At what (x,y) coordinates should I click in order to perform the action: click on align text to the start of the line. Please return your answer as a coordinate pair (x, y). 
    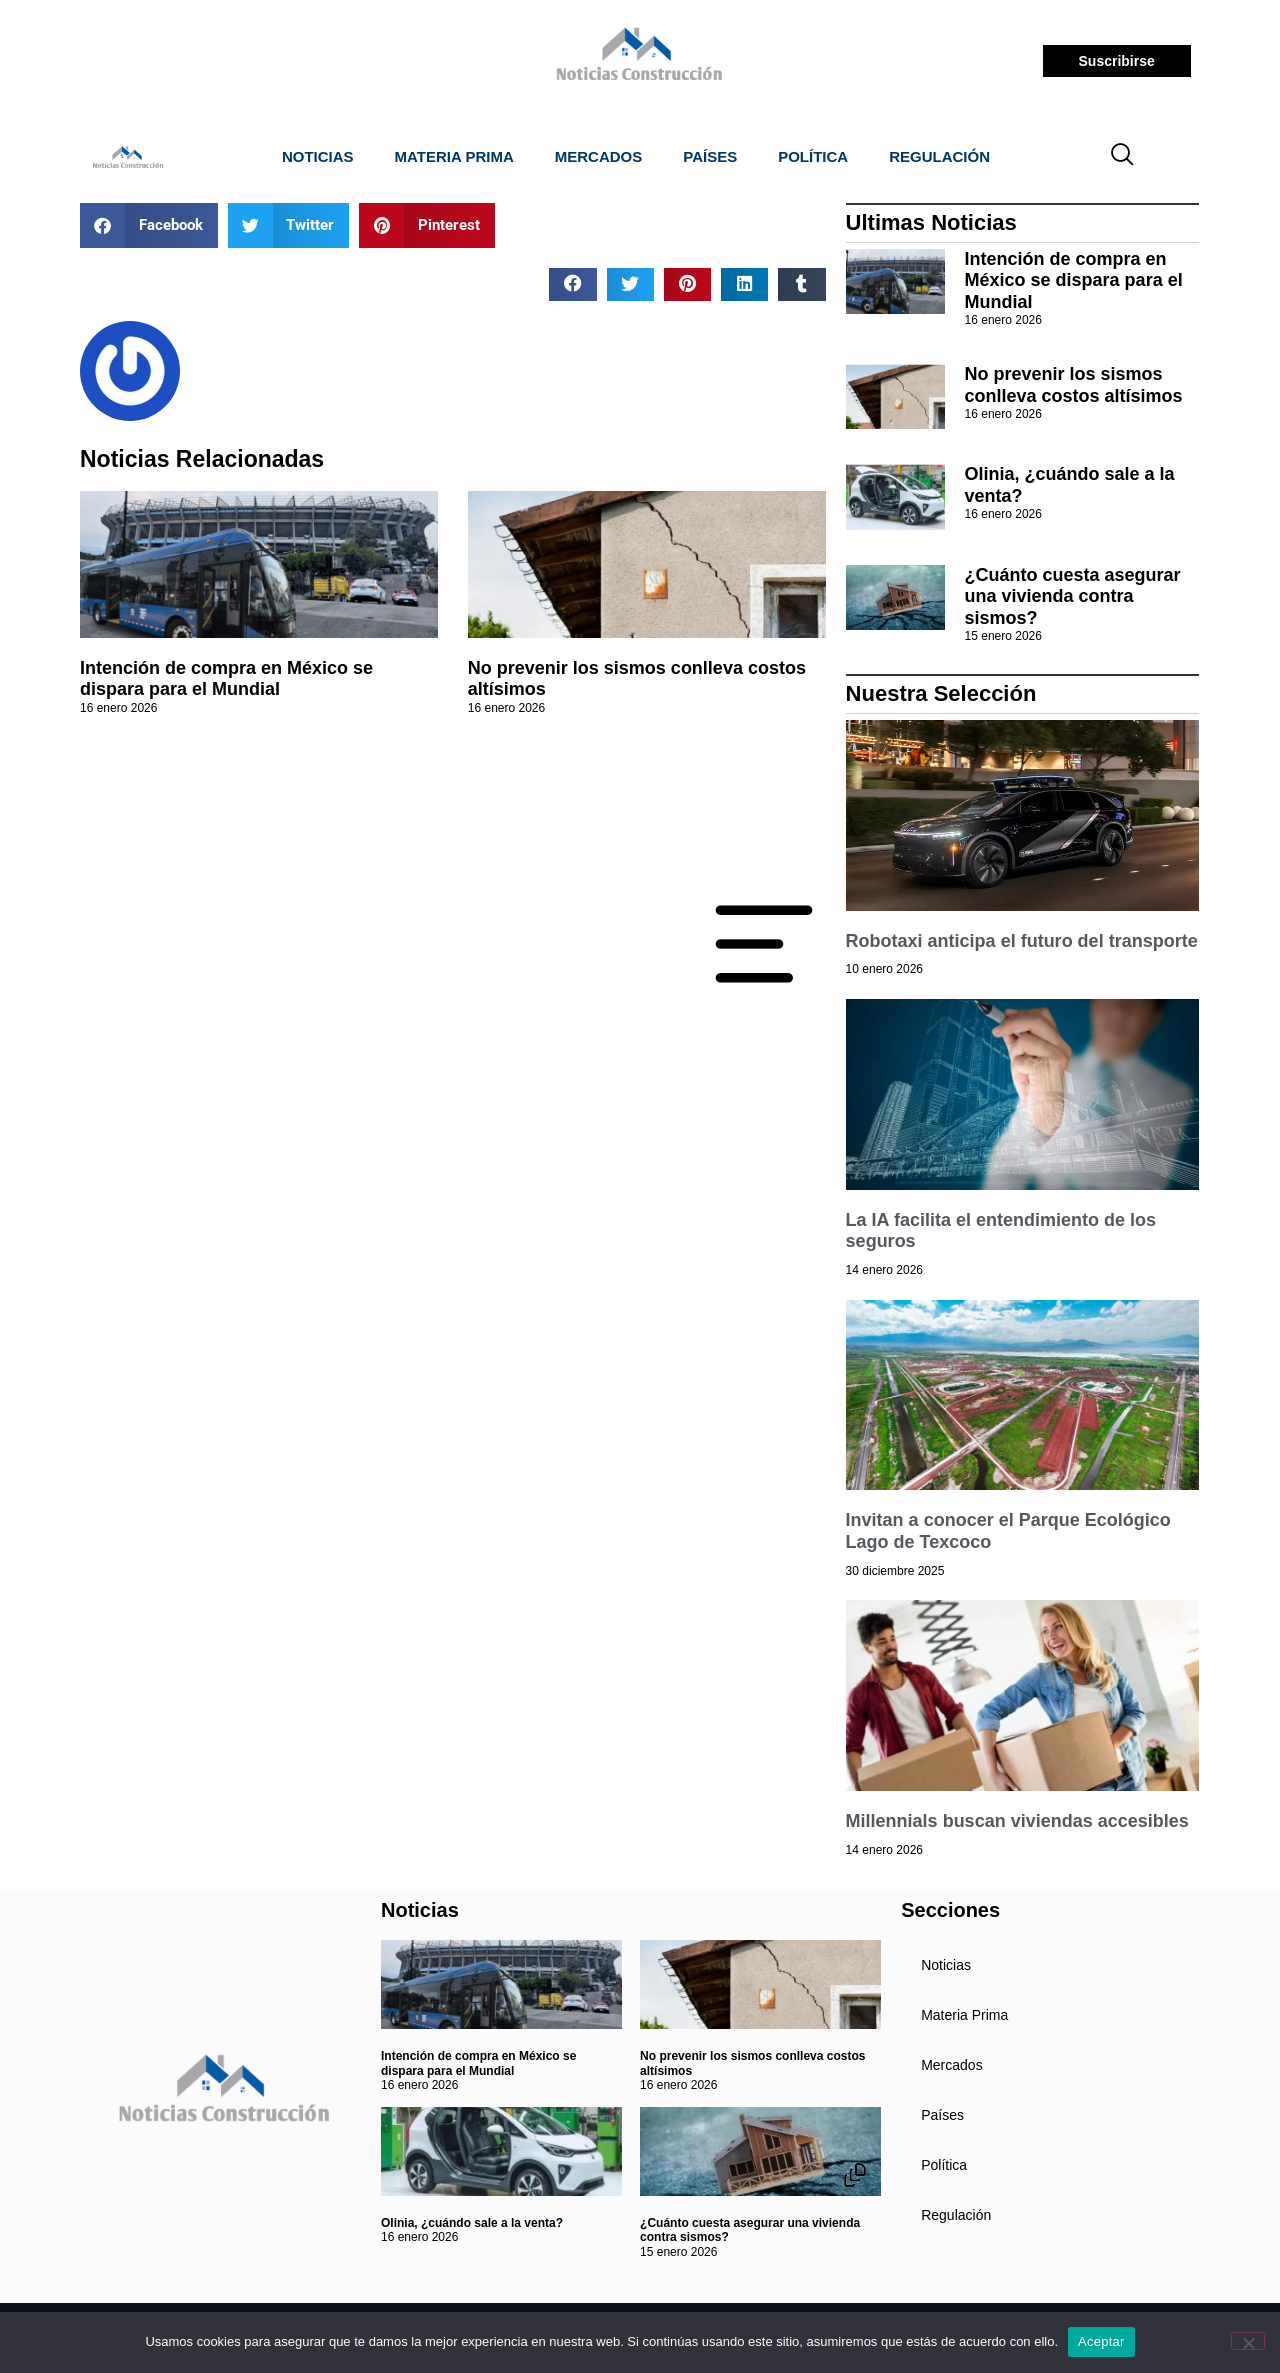
    Looking at the image, I should click on (764, 944).